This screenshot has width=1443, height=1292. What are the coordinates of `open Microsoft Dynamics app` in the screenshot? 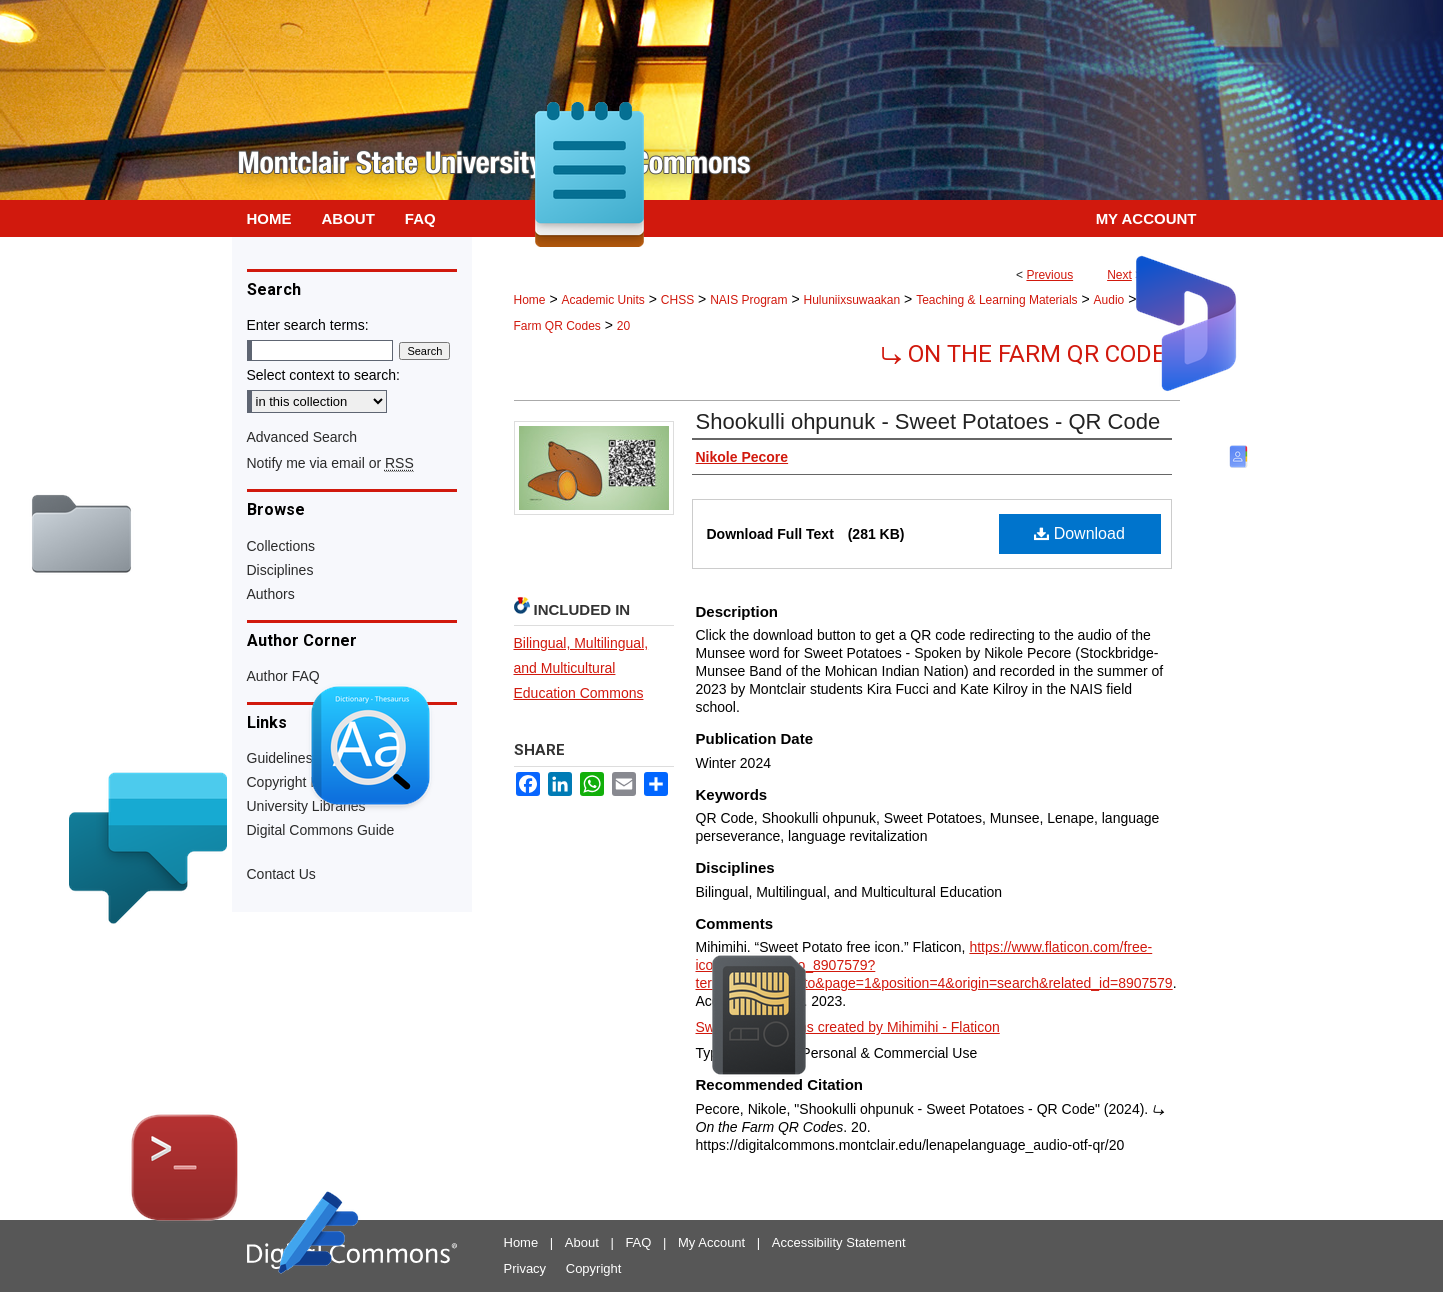 It's located at (1187, 323).